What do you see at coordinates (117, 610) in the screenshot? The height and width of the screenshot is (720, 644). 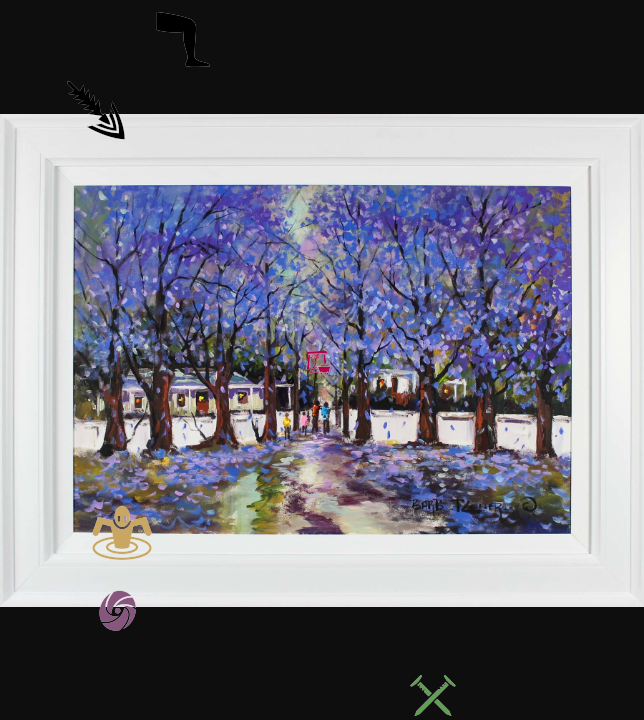 I see `camera shutter or aperture control` at bounding box center [117, 610].